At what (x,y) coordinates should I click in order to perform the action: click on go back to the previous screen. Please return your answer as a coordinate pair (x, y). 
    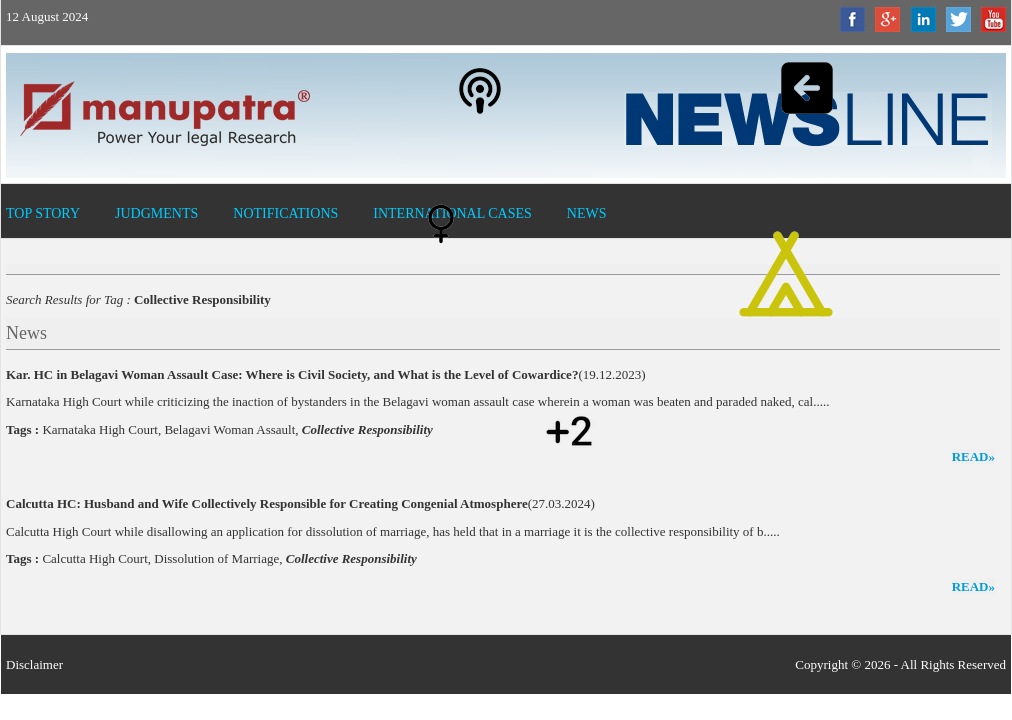
    Looking at the image, I should click on (807, 88).